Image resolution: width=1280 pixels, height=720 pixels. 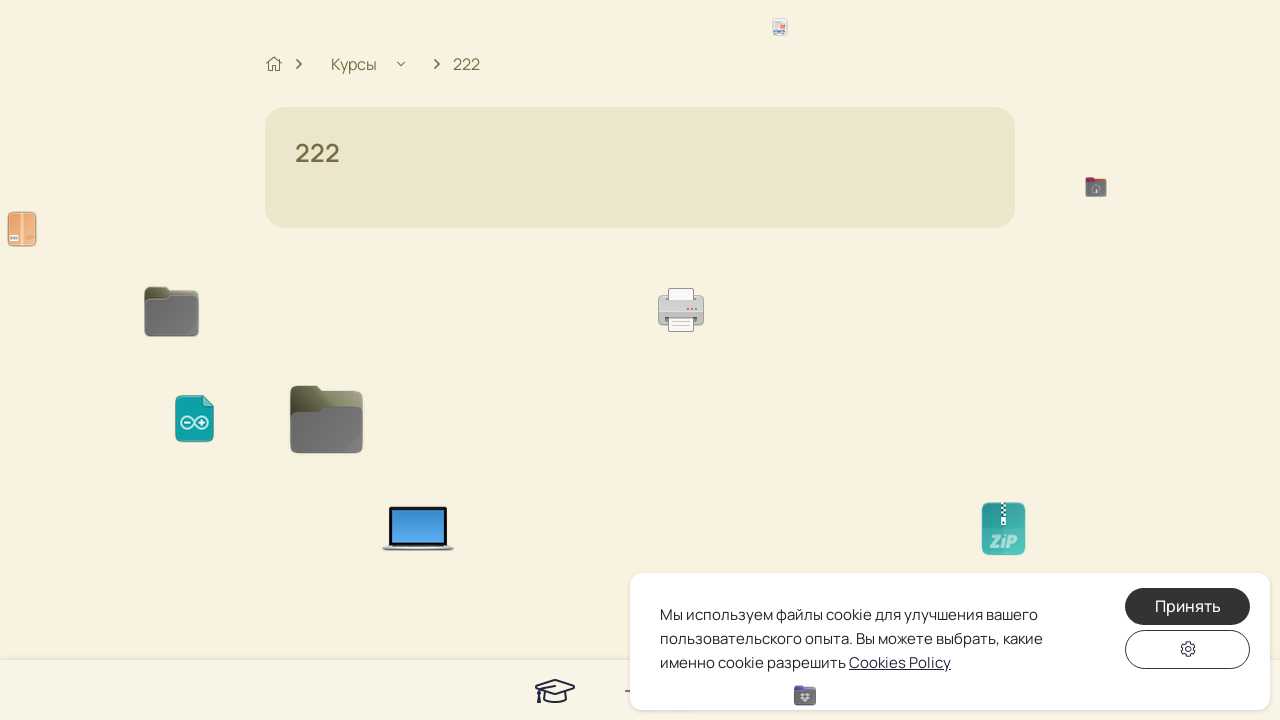 What do you see at coordinates (418, 526) in the screenshot?
I see `macbook pro device identifier in system settings` at bounding box center [418, 526].